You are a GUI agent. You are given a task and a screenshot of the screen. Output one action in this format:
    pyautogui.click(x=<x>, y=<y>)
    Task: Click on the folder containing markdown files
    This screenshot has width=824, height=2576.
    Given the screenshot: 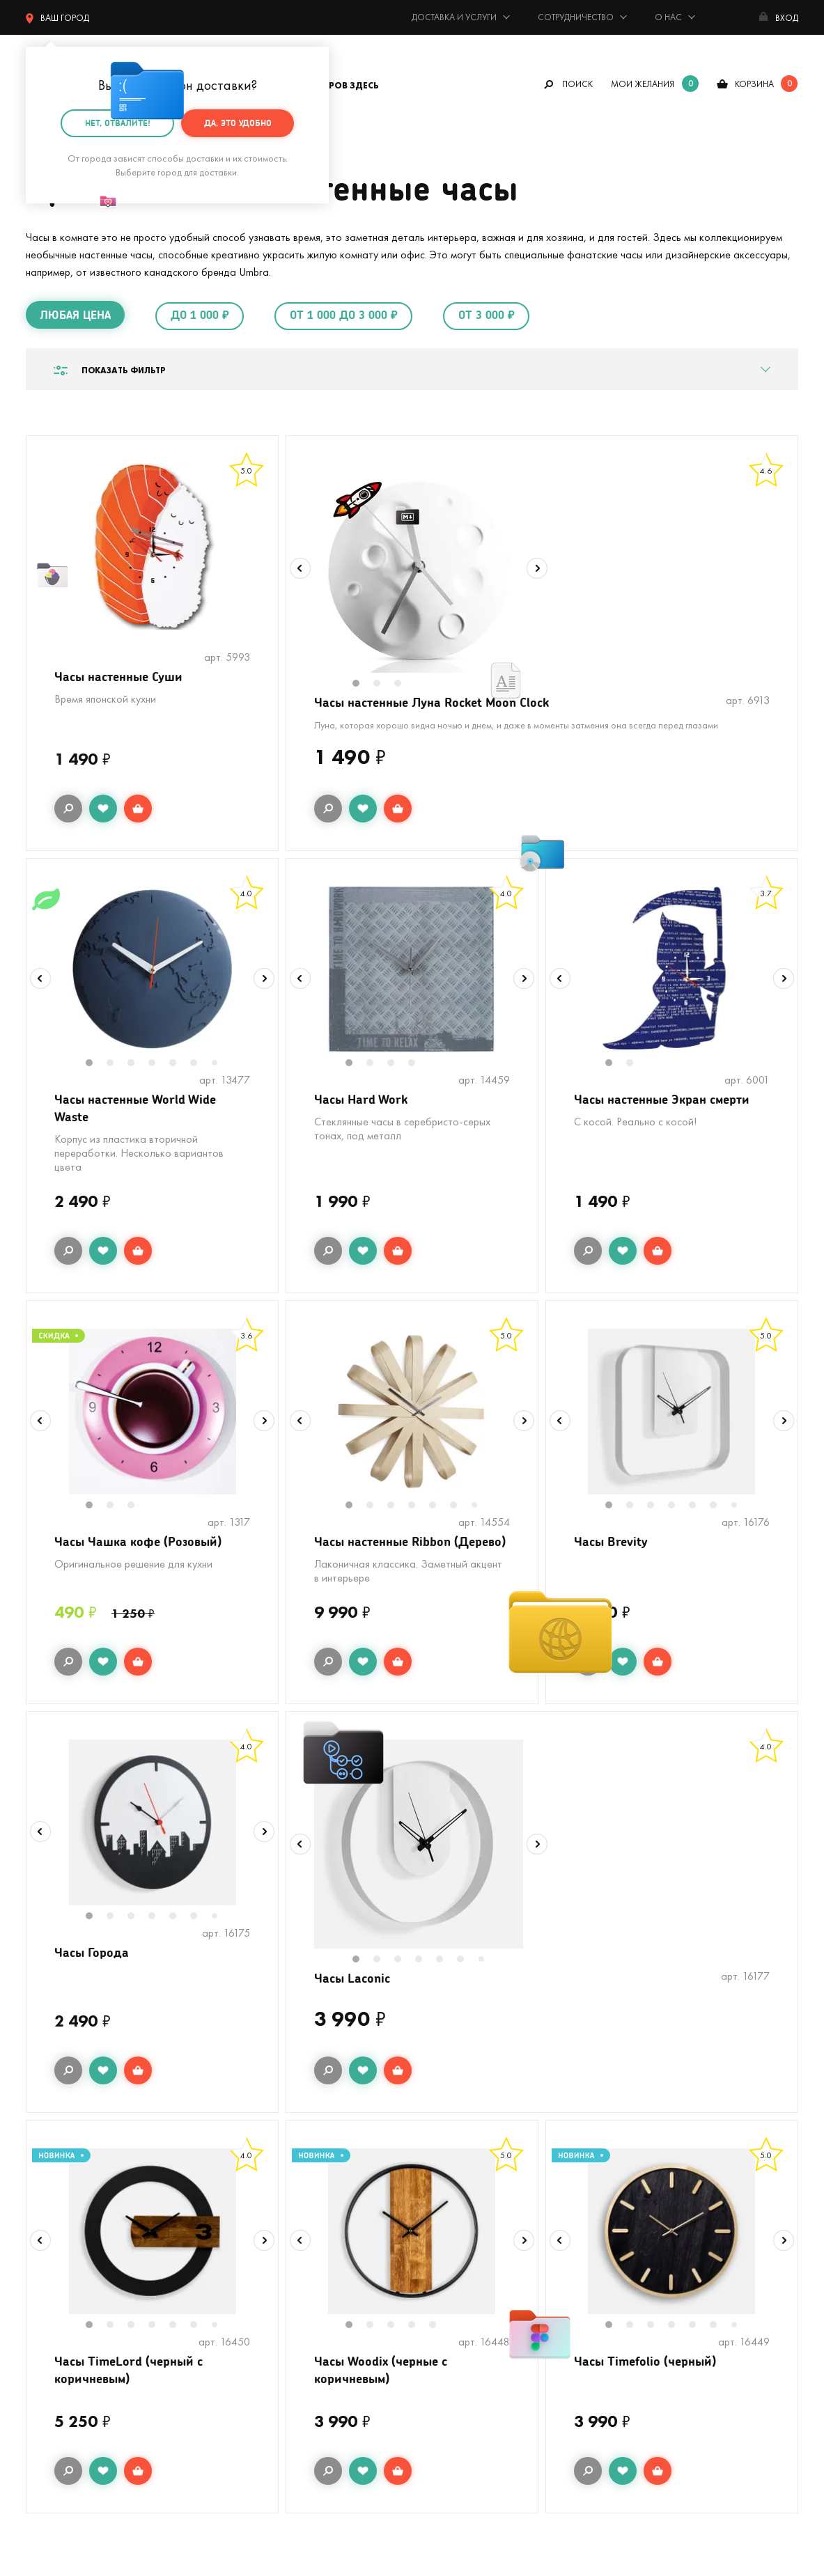 What is the action you would take?
    pyautogui.click(x=407, y=516)
    